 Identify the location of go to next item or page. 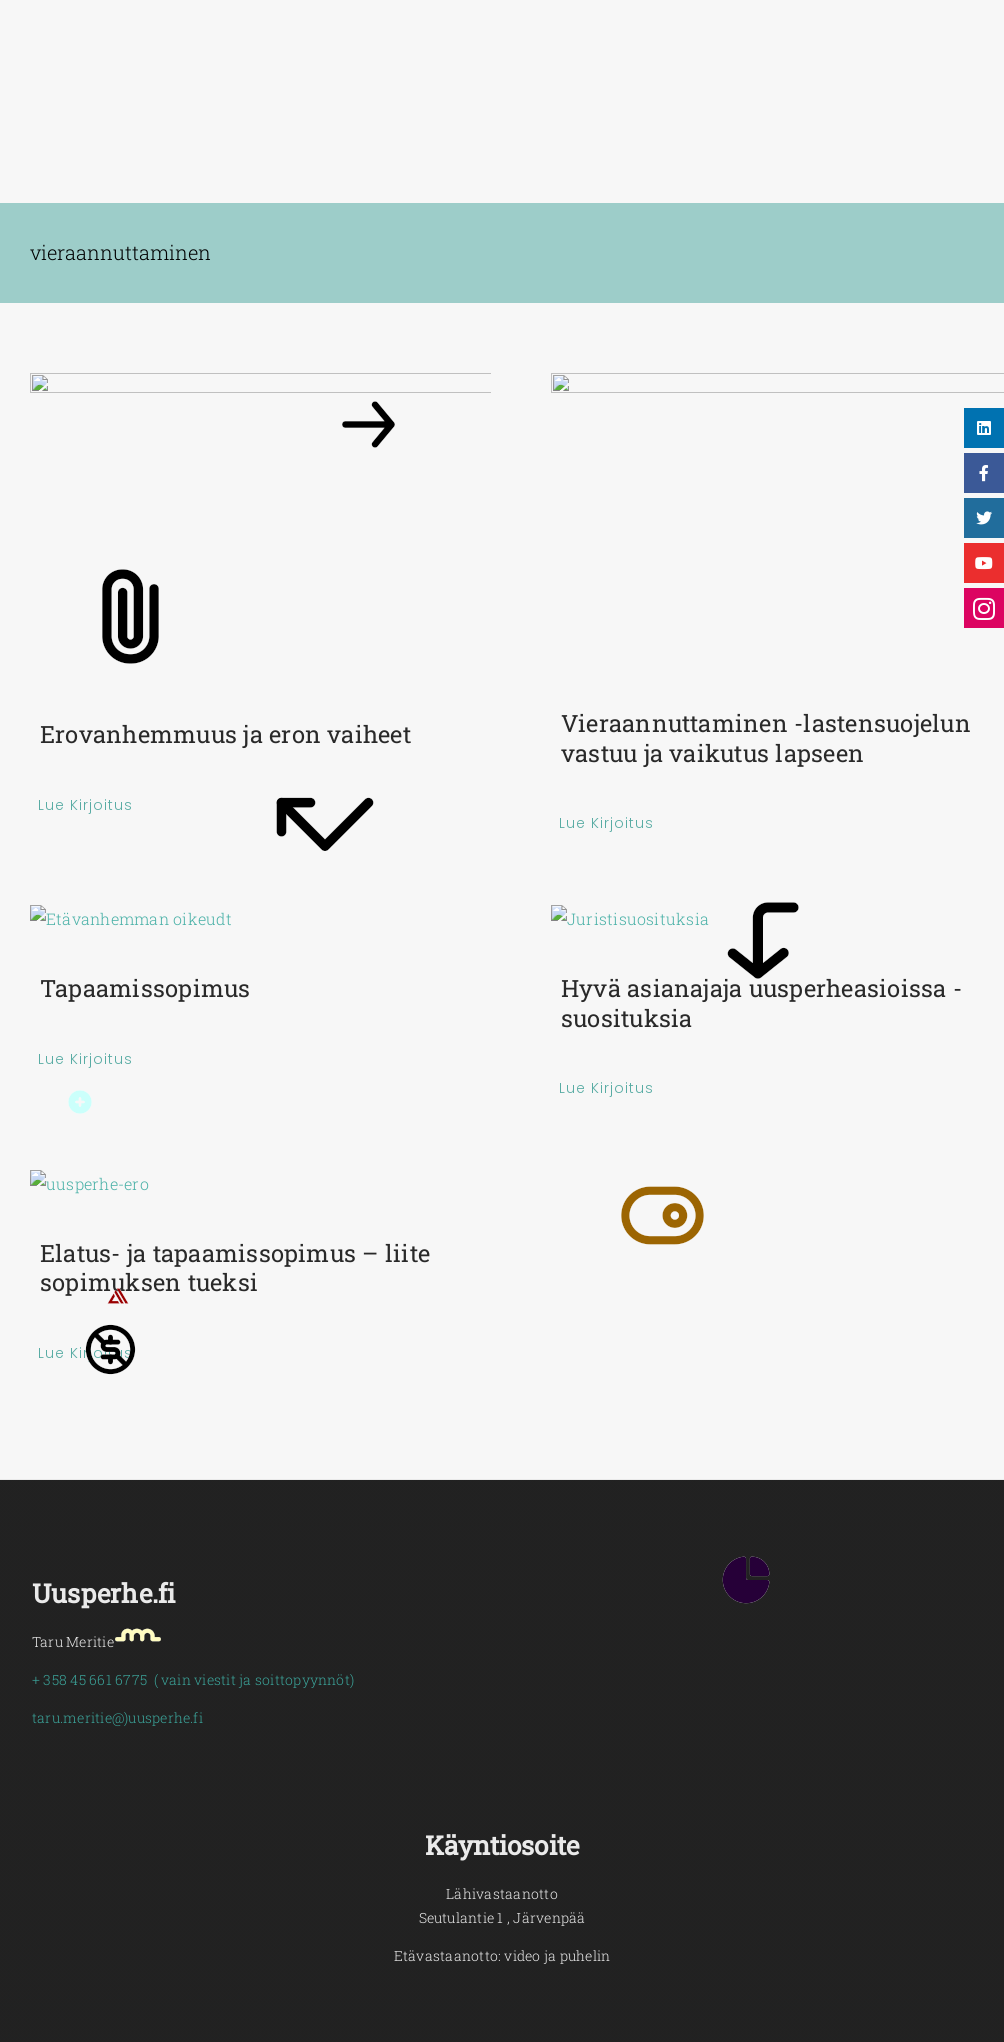
(368, 424).